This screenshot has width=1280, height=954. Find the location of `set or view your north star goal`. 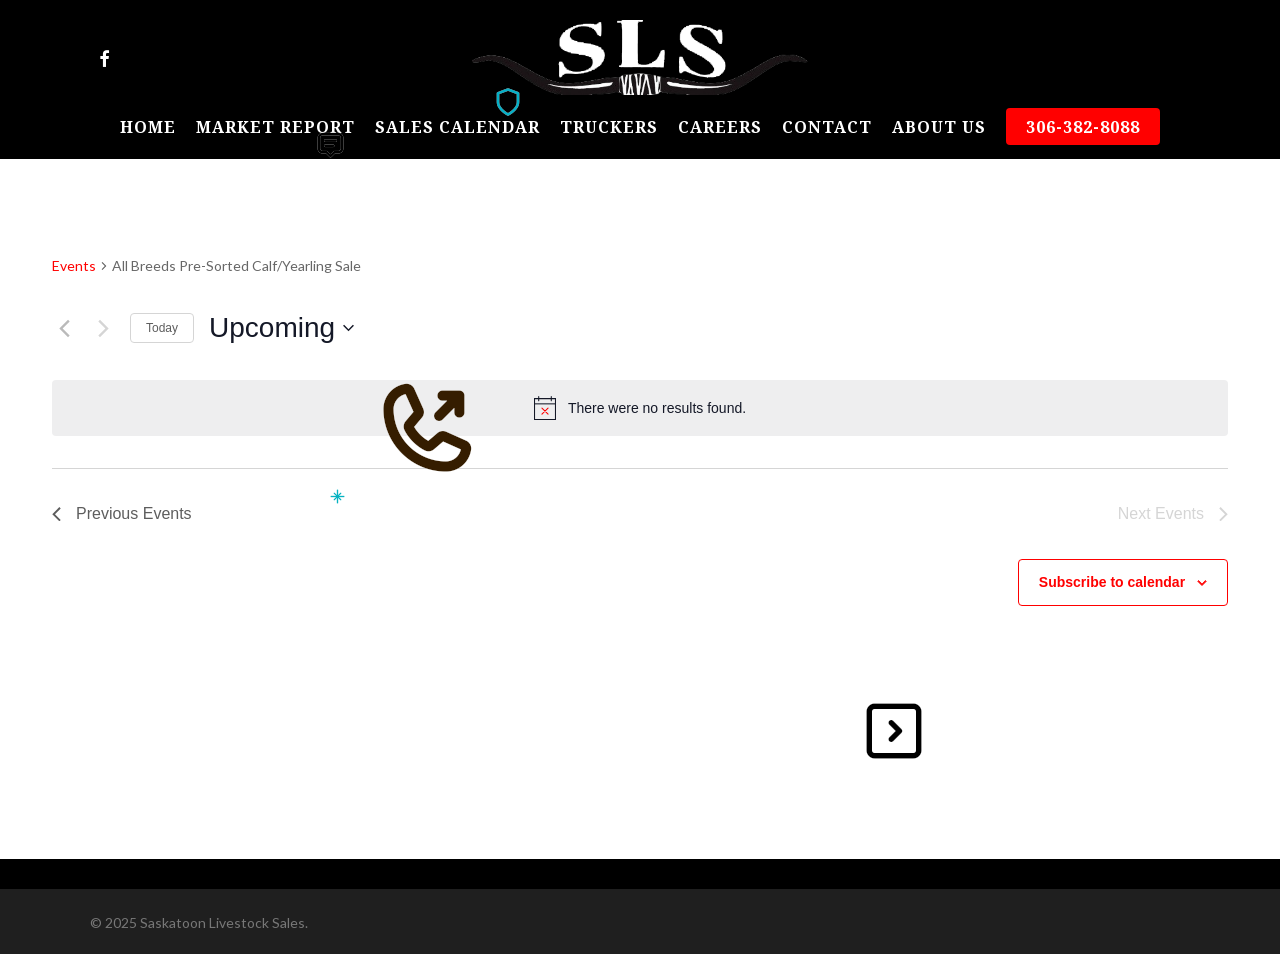

set or view your north star goal is located at coordinates (337, 496).